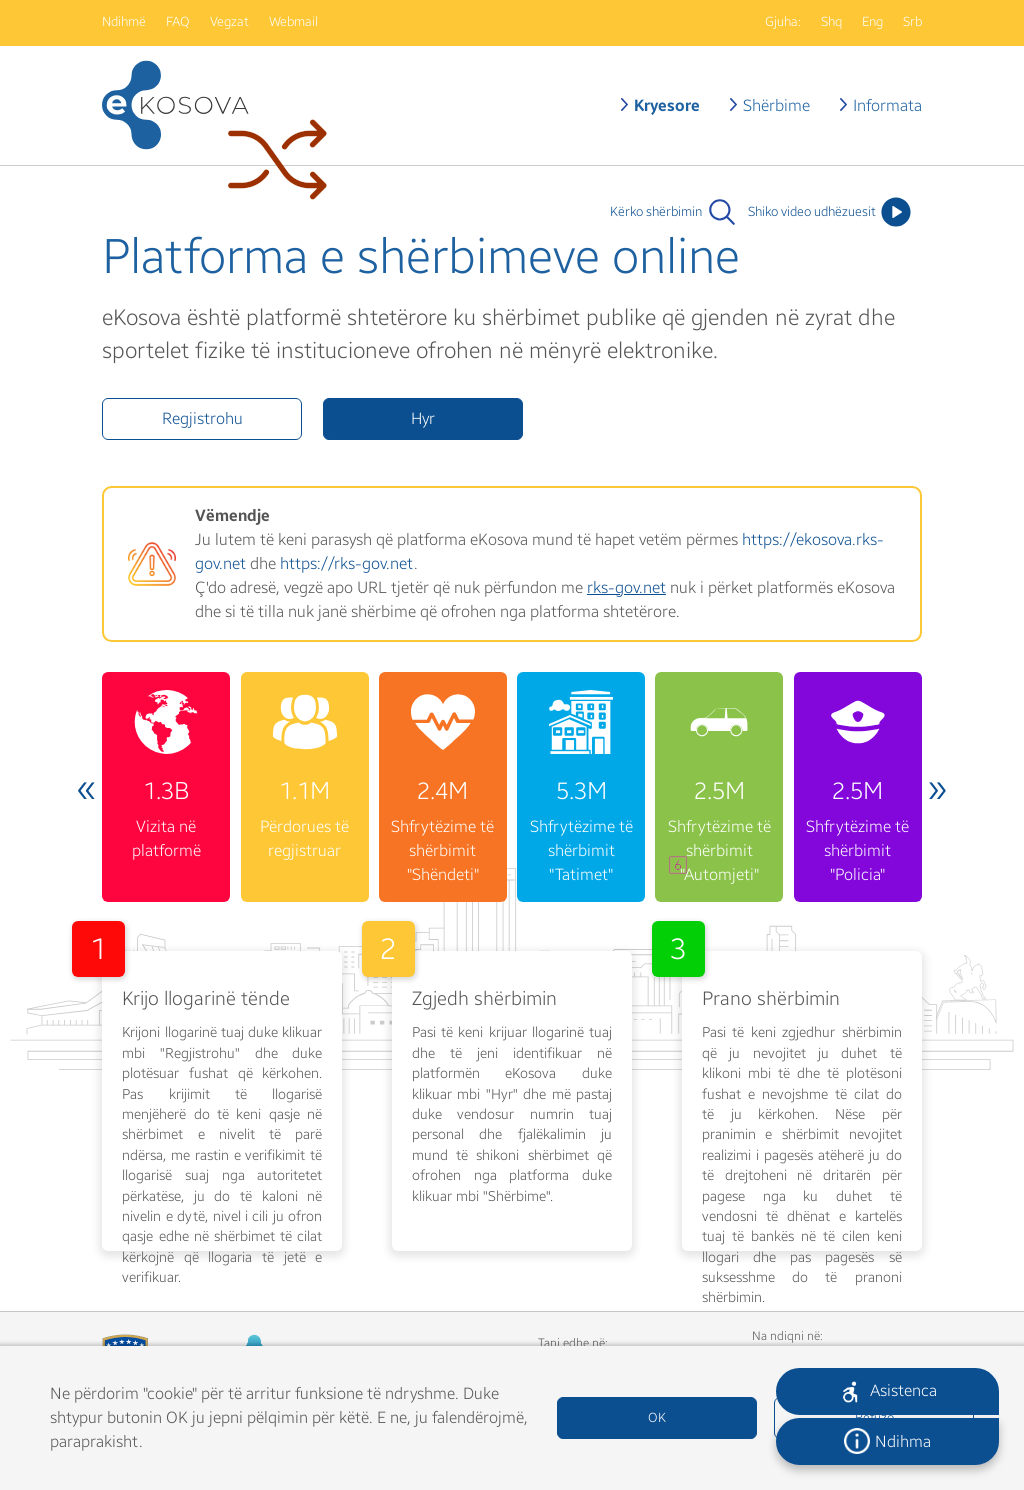 The image size is (1024, 1490). What do you see at coordinates (678, 865) in the screenshot?
I see `select or input the number six` at bounding box center [678, 865].